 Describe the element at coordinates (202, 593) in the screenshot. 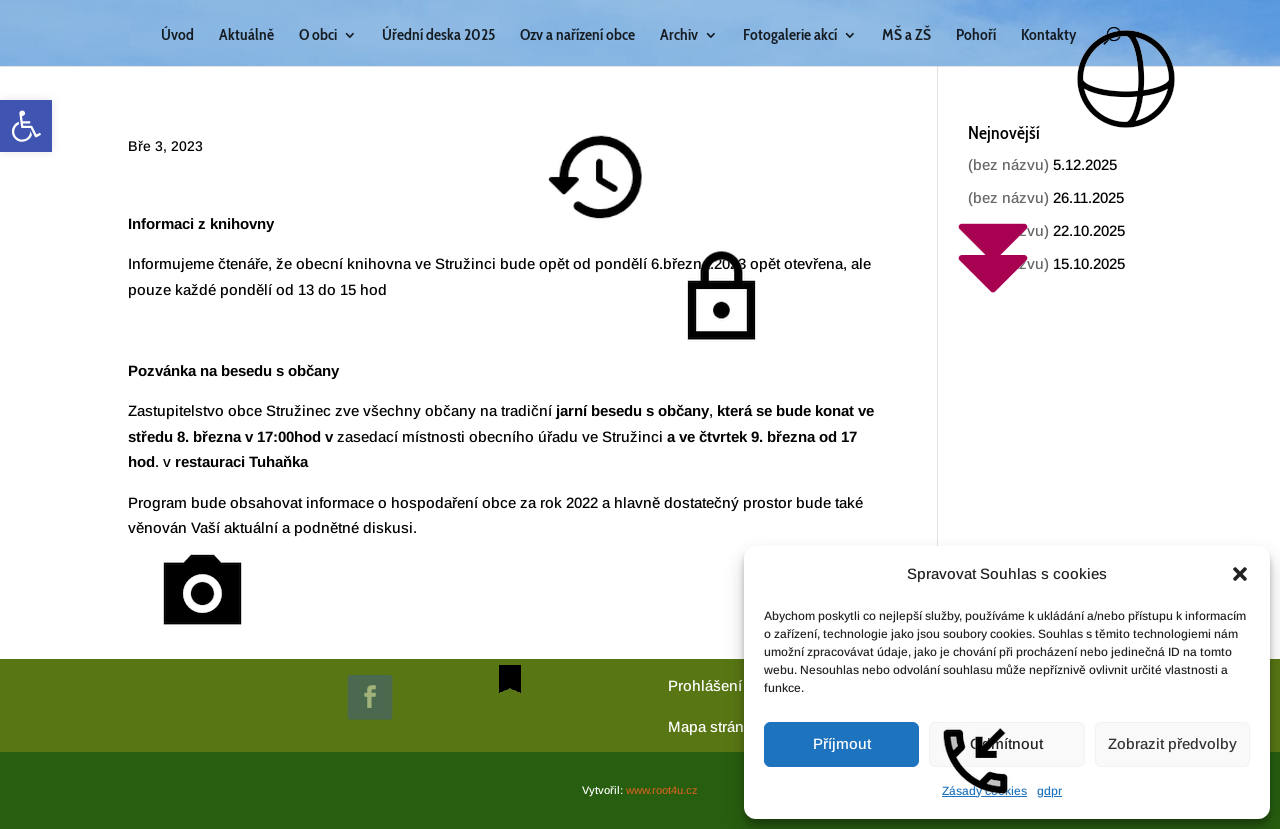

I see `take a photo` at that location.